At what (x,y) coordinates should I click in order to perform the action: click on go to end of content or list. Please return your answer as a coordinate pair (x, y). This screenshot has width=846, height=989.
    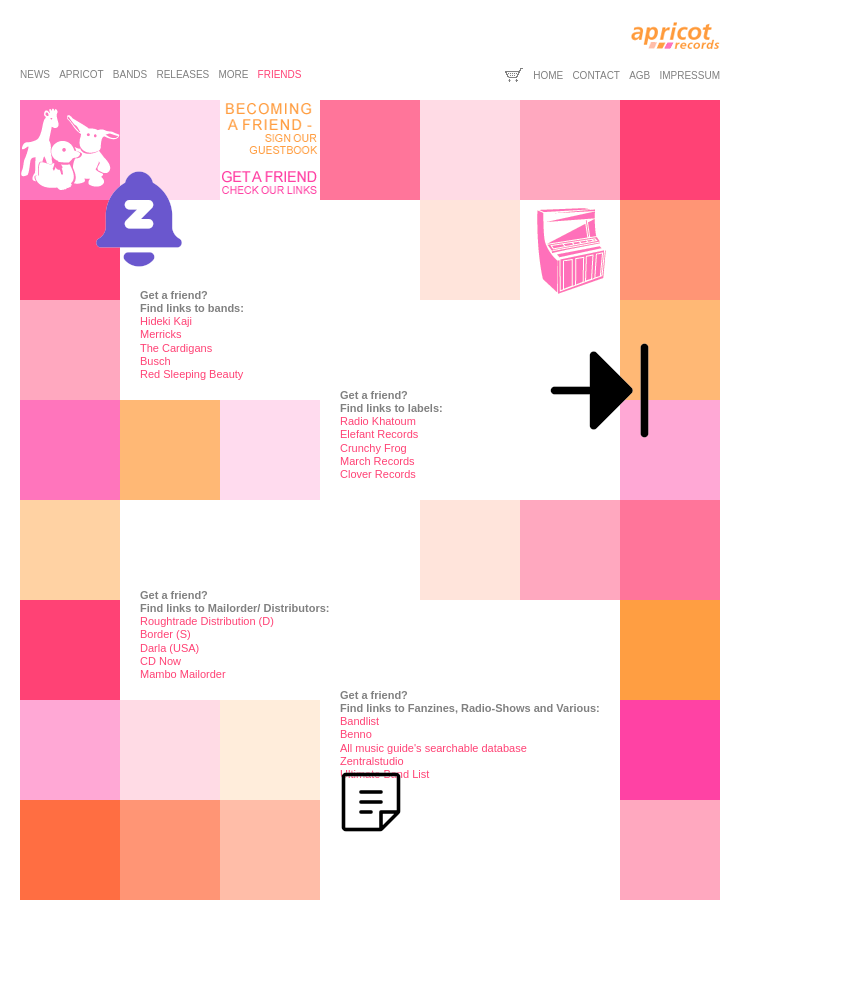
    Looking at the image, I should click on (601, 390).